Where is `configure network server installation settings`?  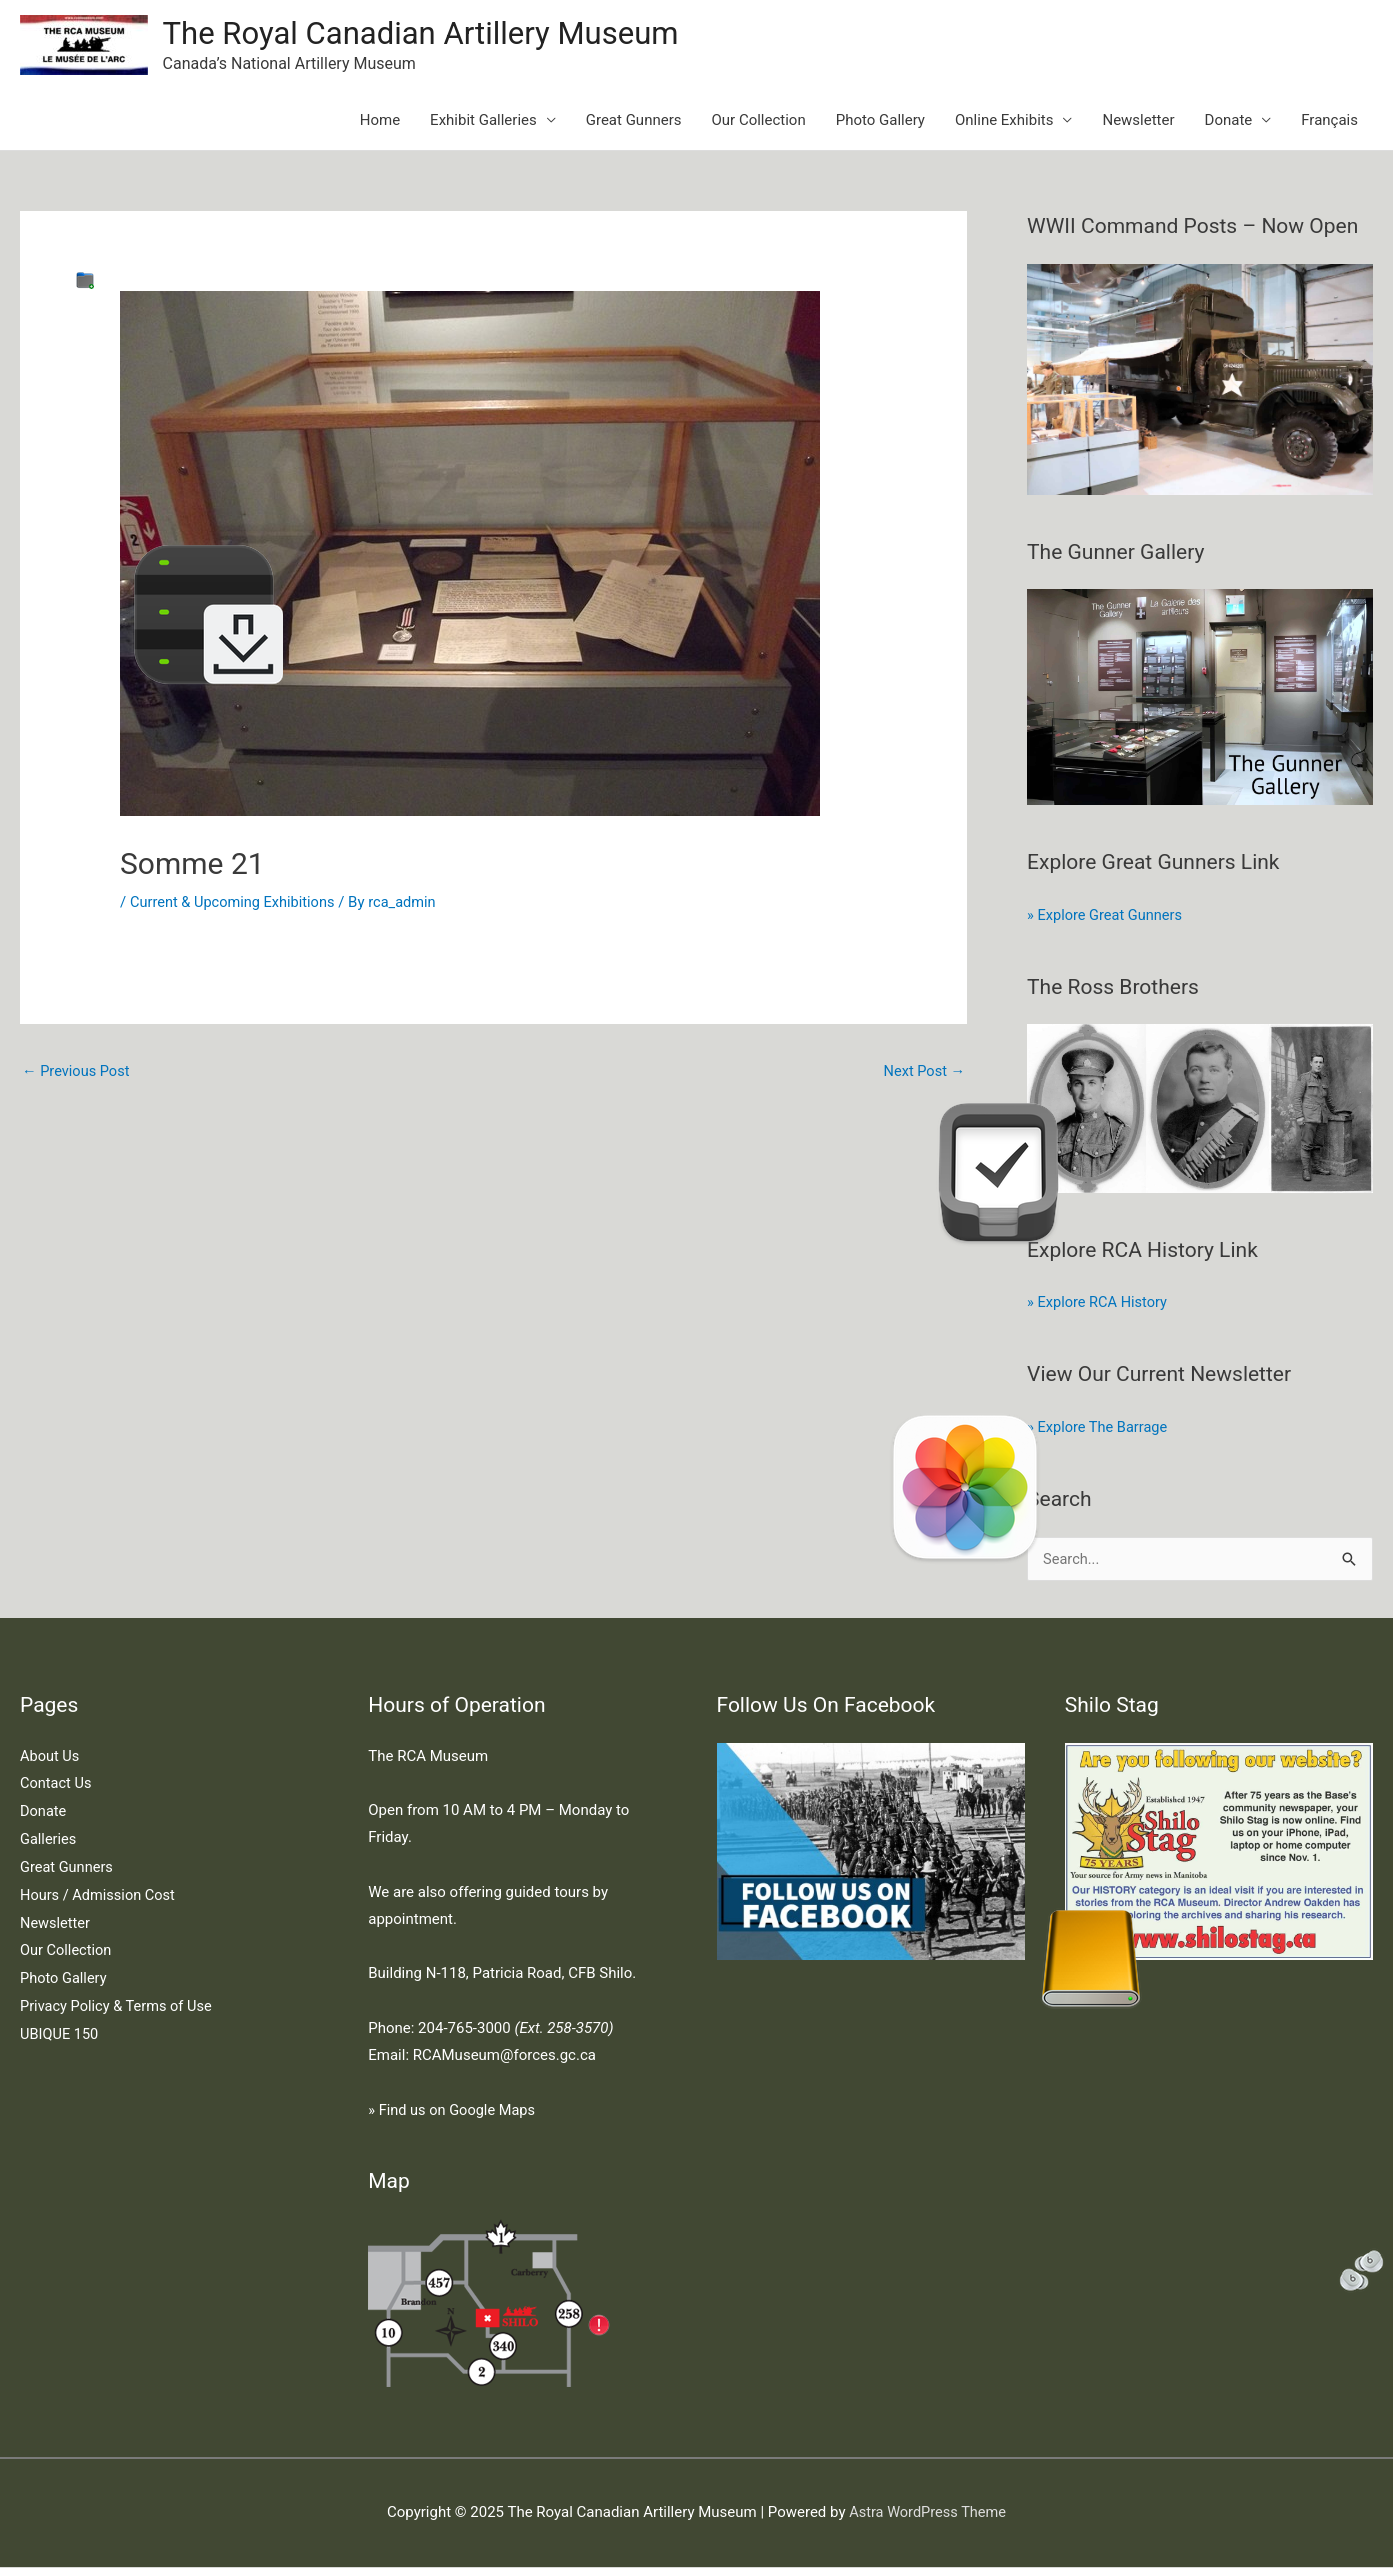
configure network server installation settings is located at coordinates (205, 617).